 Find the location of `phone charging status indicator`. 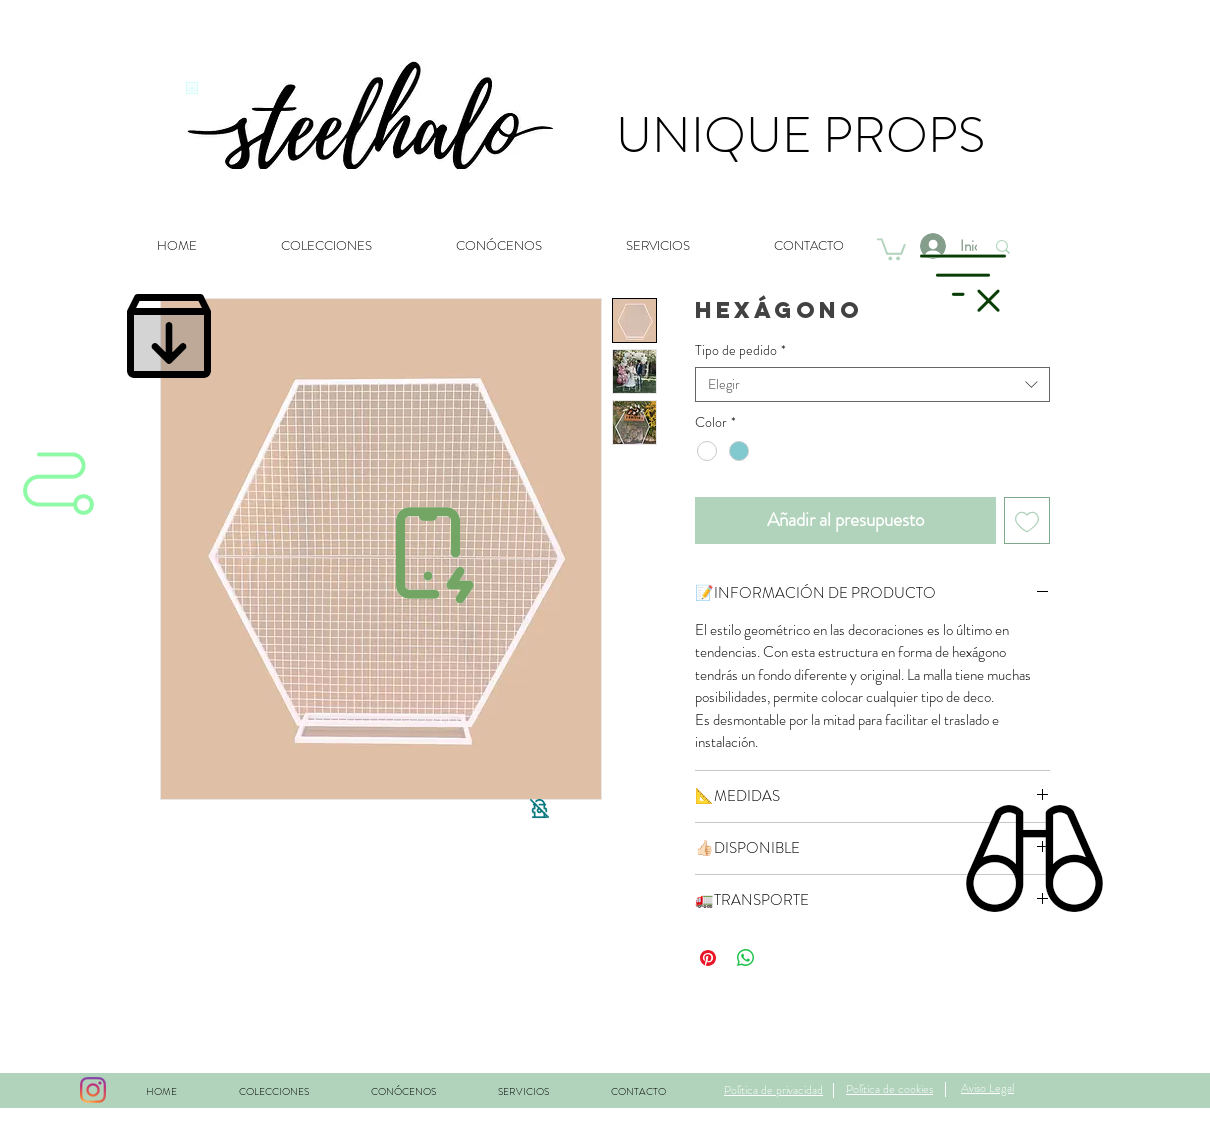

phone charging status indicator is located at coordinates (428, 553).